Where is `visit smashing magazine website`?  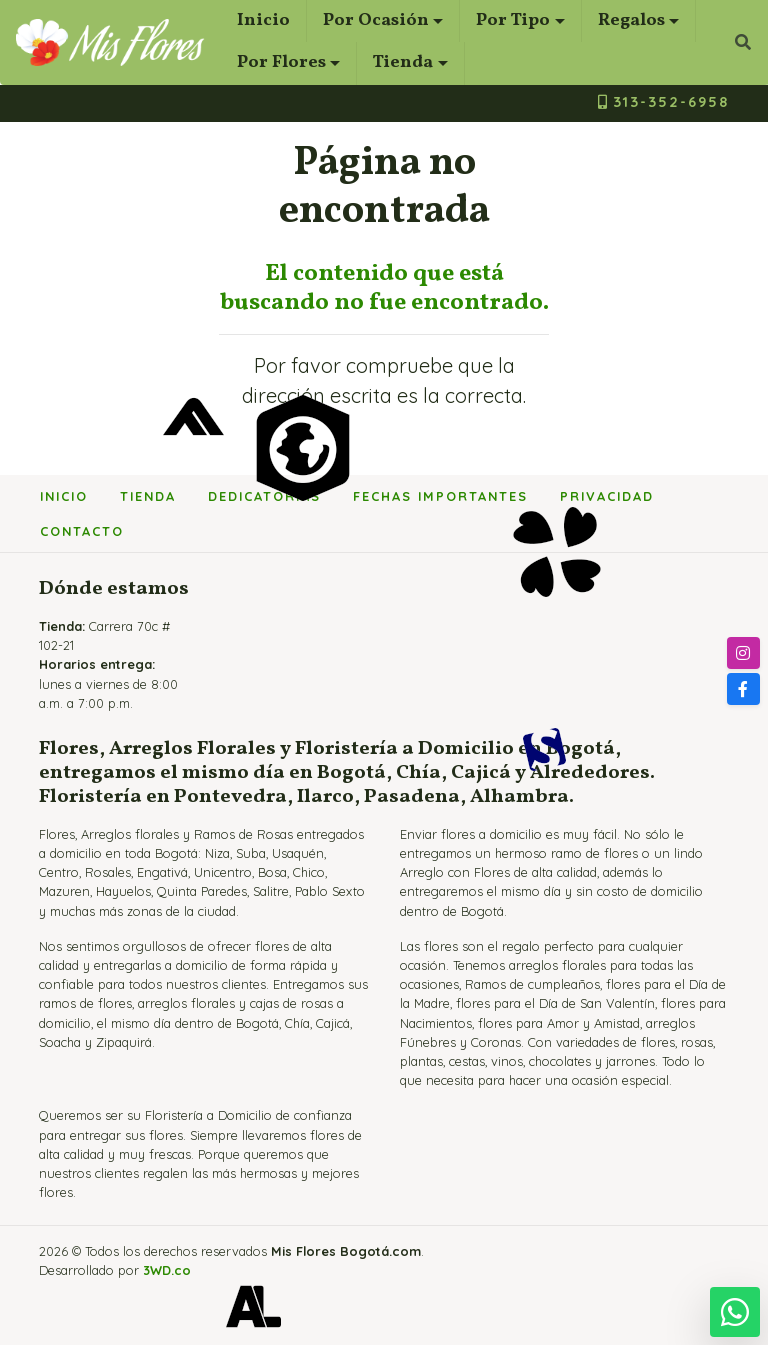
visit smashing magazine website is located at coordinates (544, 749).